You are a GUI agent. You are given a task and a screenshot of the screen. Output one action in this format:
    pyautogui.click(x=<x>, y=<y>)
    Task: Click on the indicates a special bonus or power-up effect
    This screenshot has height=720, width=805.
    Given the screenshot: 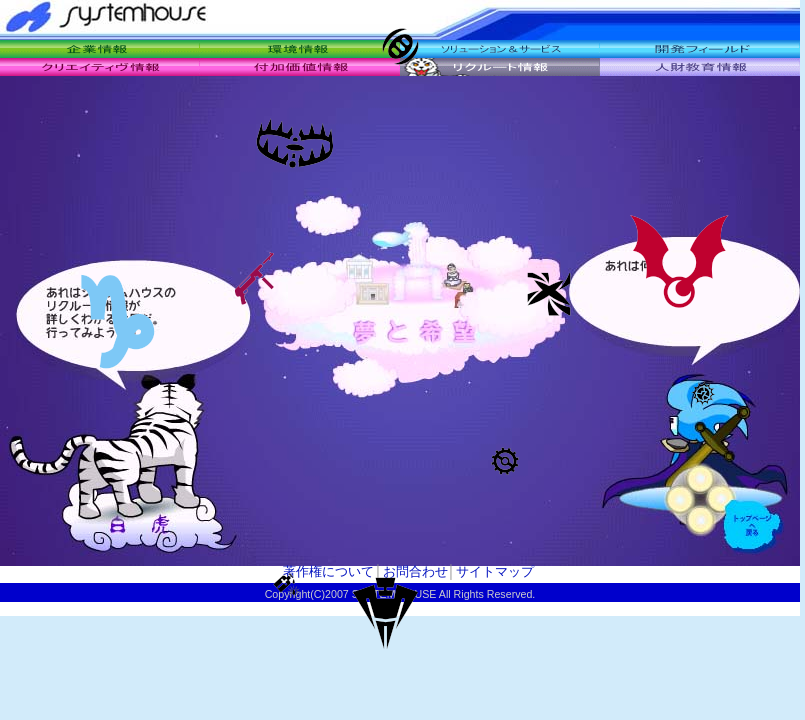 What is the action you would take?
    pyautogui.click(x=549, y=294)
    